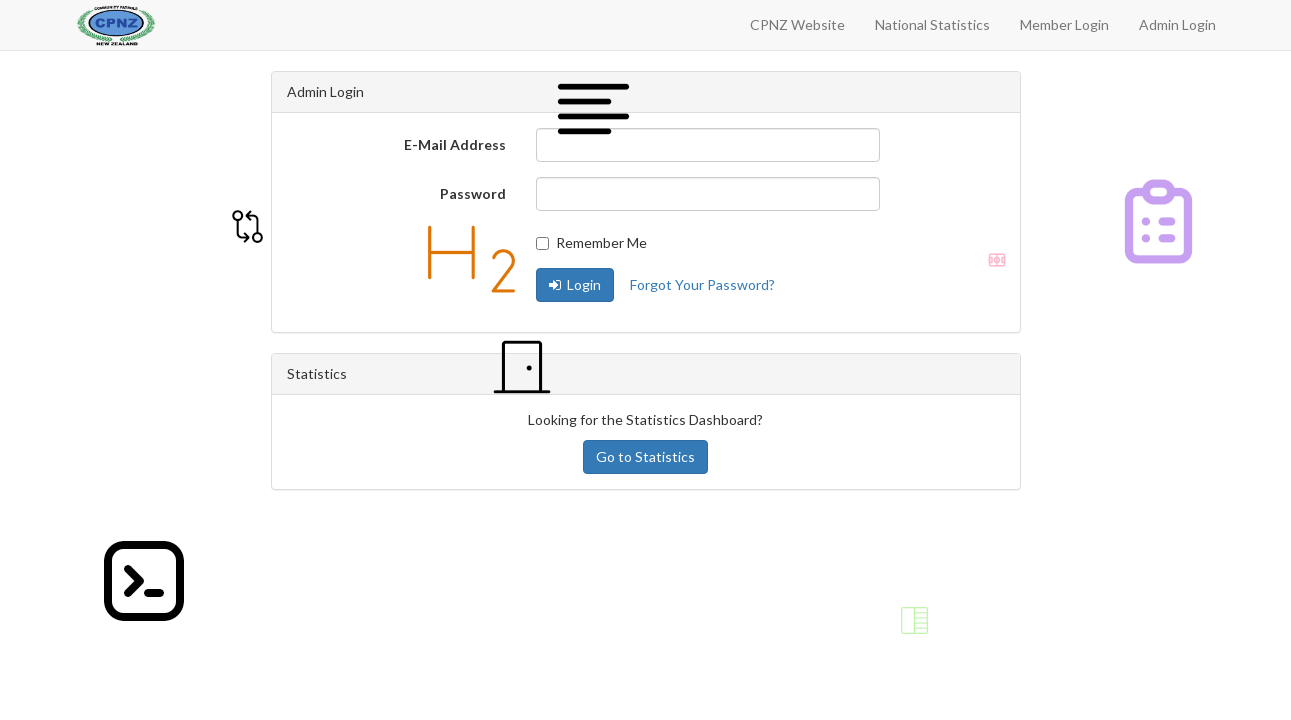 The image size is (1291, 720). I want to click on exit or log out of the application, so click(522, 367).